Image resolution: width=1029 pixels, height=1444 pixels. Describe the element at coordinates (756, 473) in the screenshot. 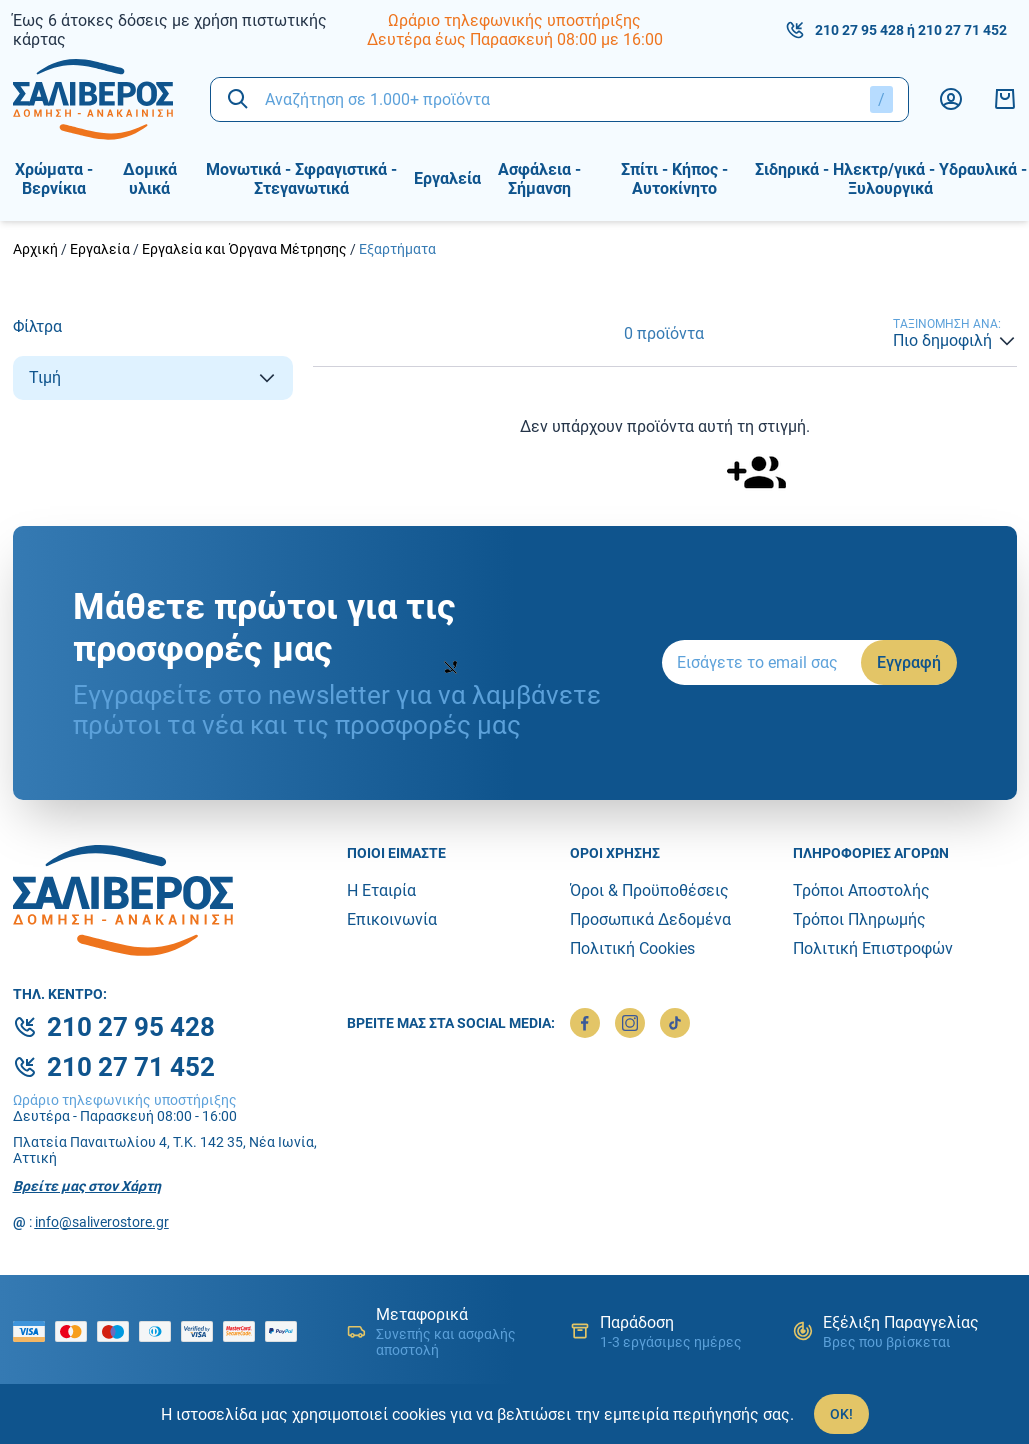

I see `add a new member to the group` at that location.